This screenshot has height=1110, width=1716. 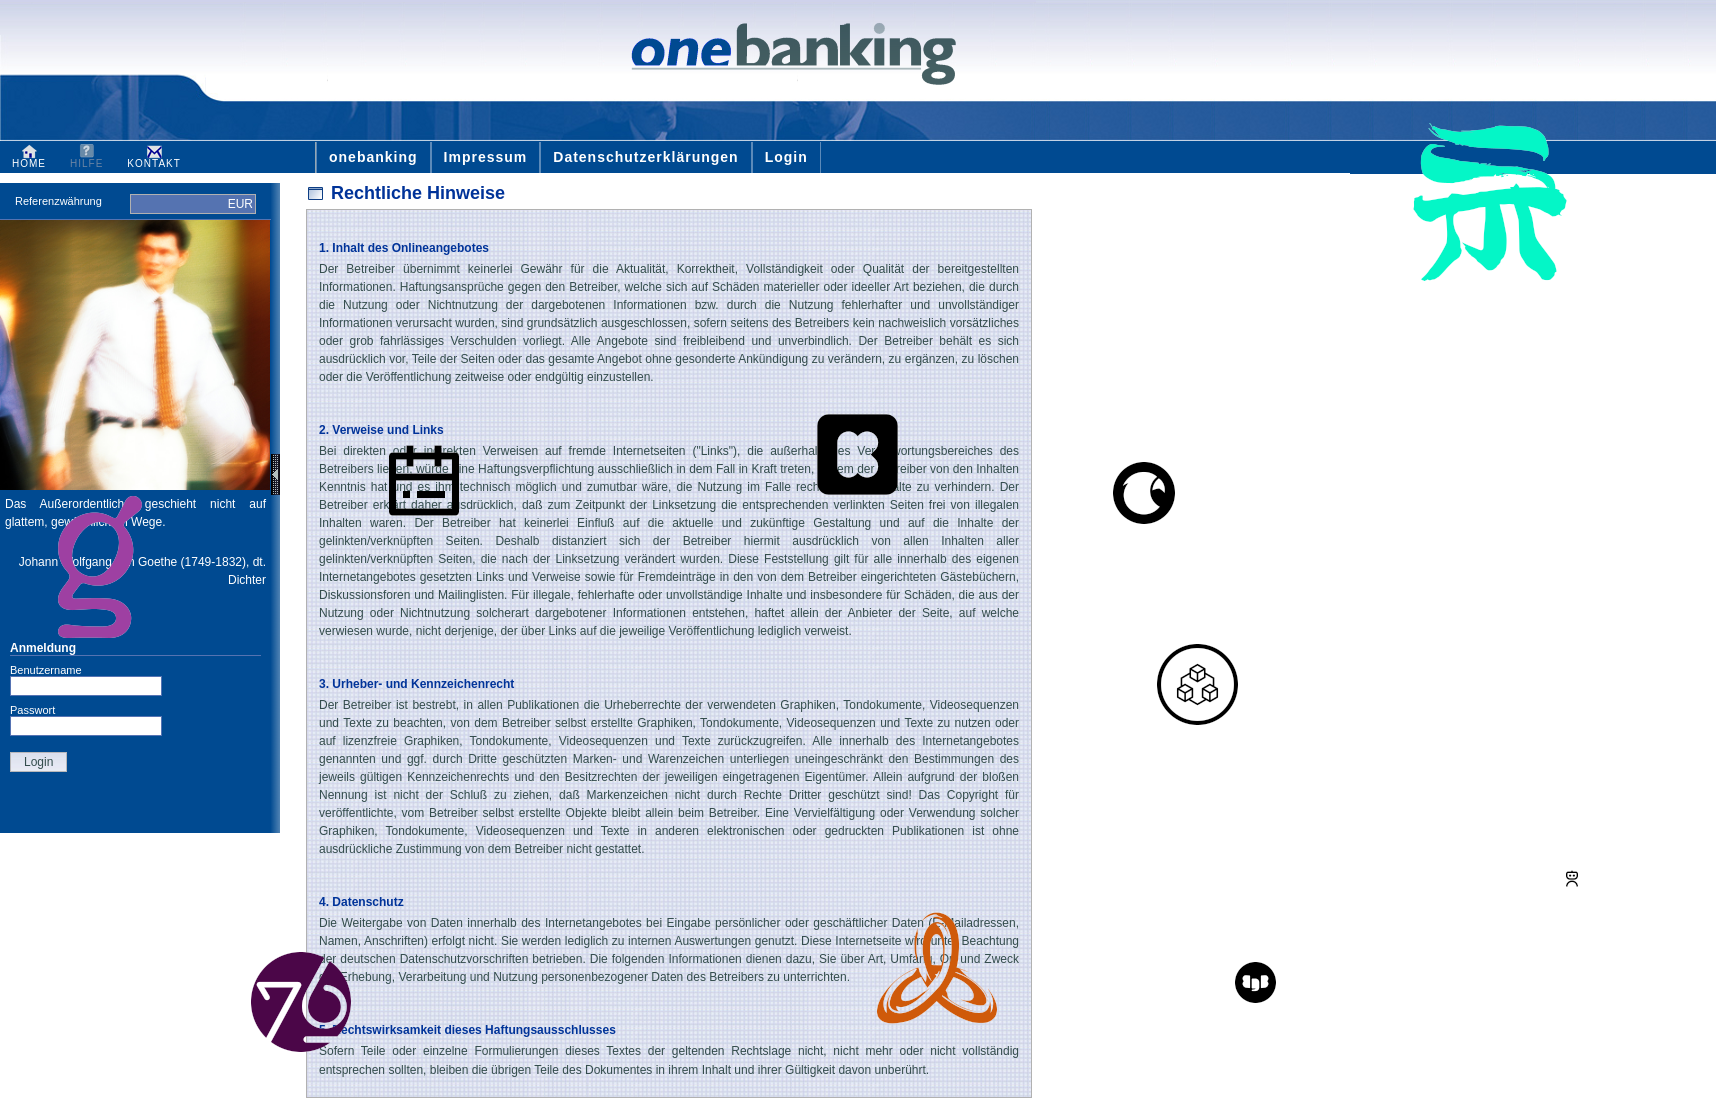 What do you see at coordinates (424, 484) in the screenshot?
I see `view calendar tasks and to-dos` at bounding box center [424, 484].